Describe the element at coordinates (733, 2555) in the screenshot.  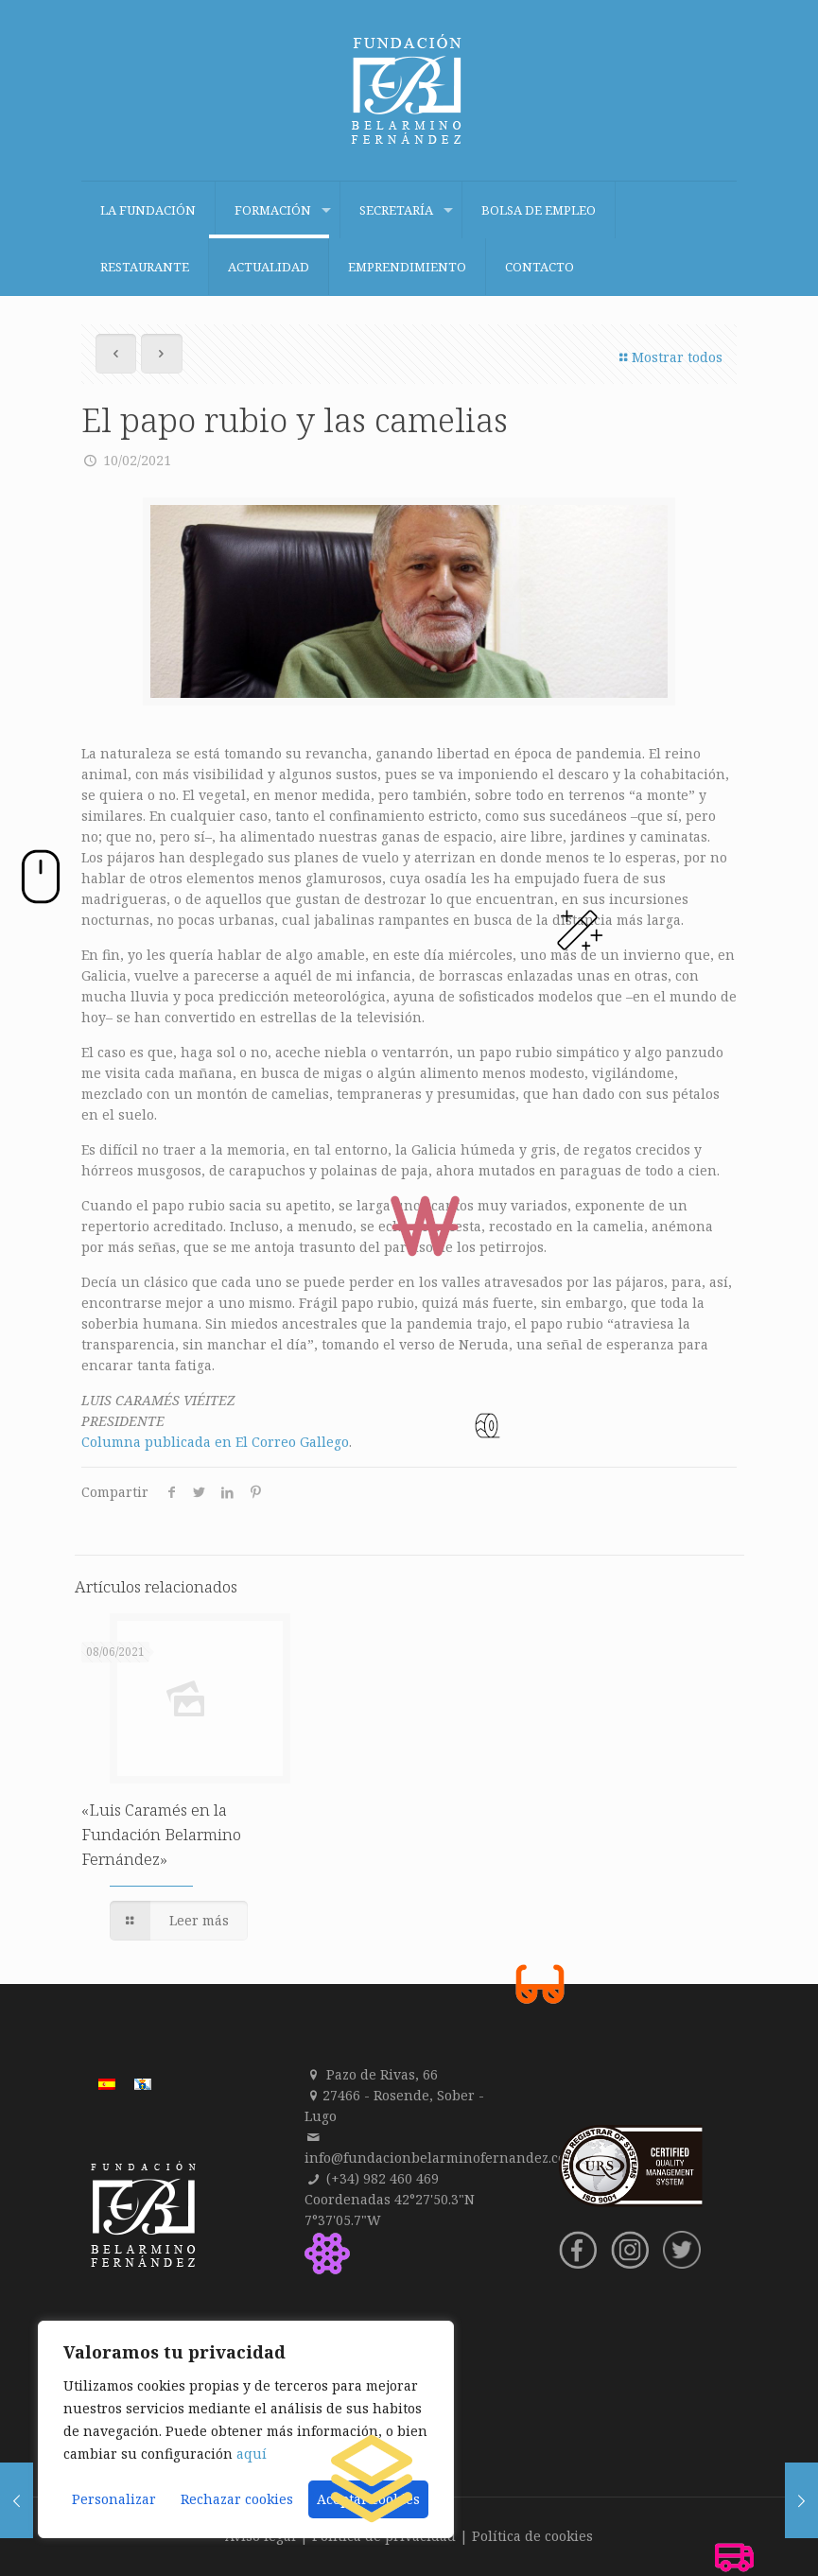
I see `track your delivery status` at that location.